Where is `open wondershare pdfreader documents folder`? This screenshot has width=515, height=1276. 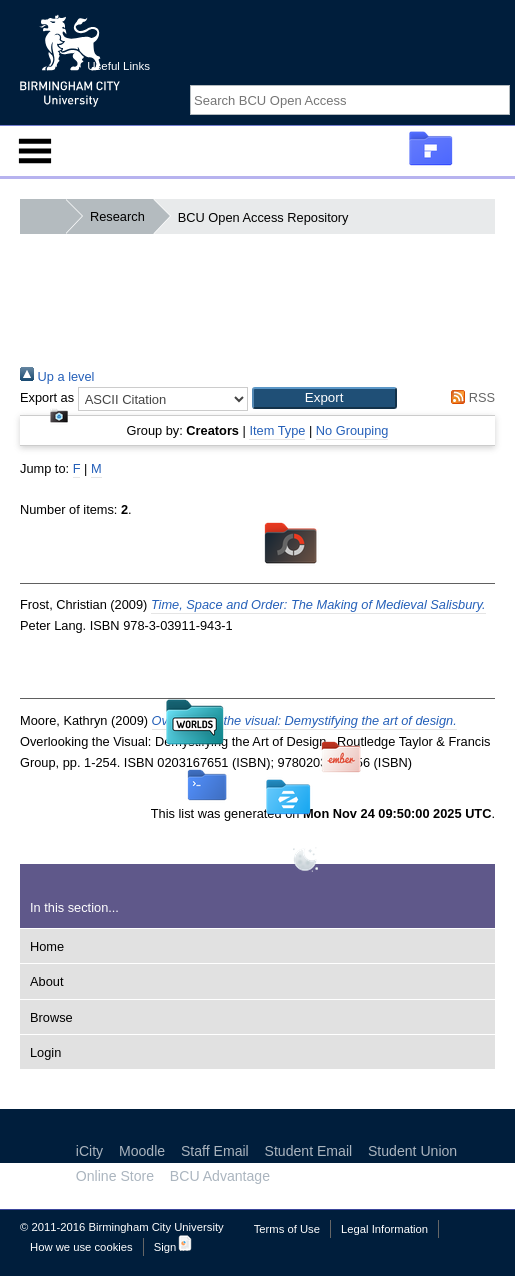 open wondershare pdfreader documents folder is located at coordinates (430, 149).